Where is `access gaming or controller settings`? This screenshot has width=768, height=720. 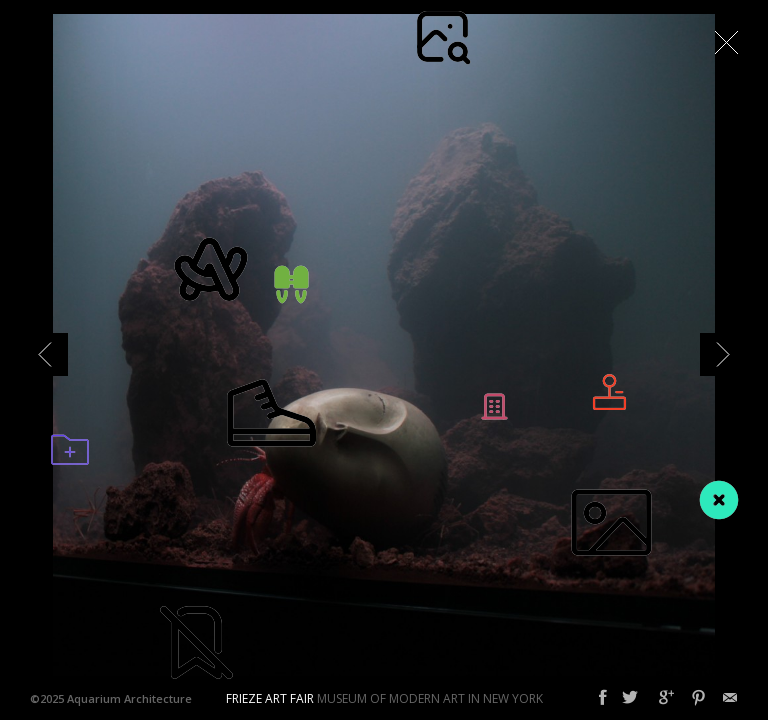
access gaming or controller settings is located at coordinates (609, 393).